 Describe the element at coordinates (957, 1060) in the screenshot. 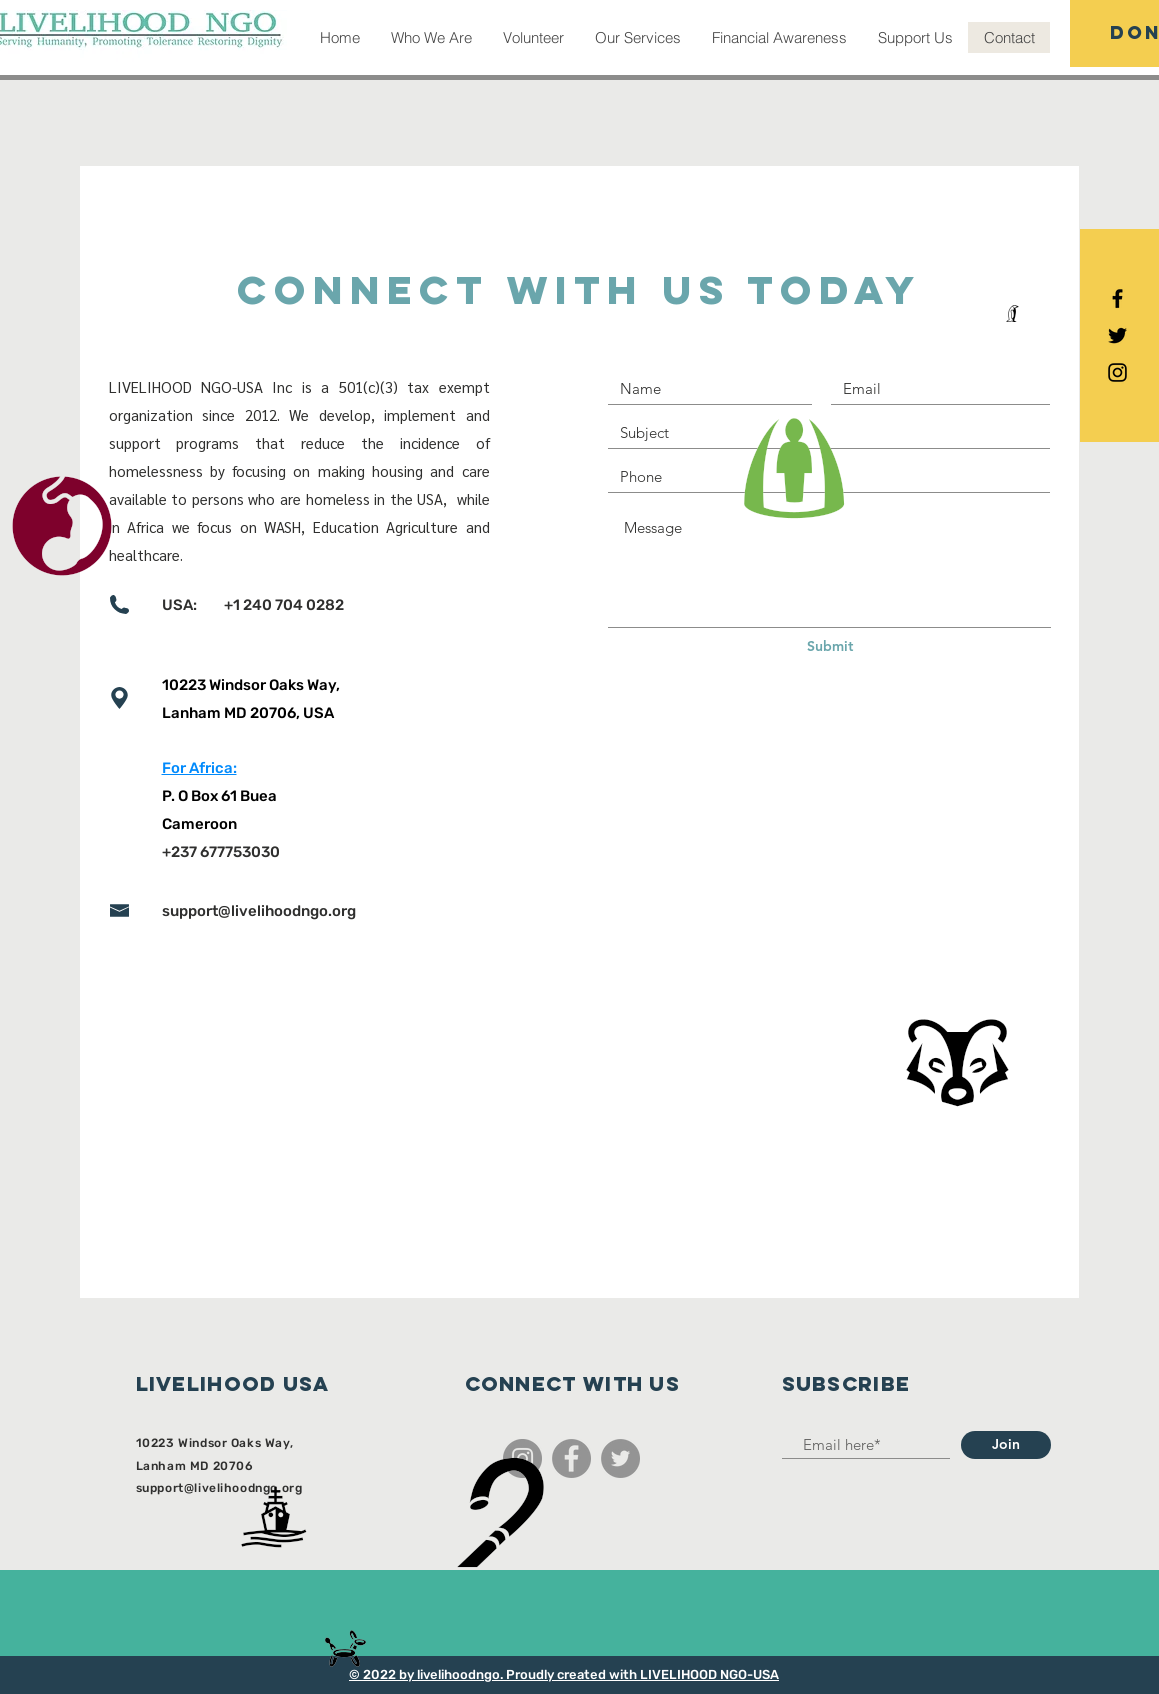

I see `badger character or mascot icon` at that location.